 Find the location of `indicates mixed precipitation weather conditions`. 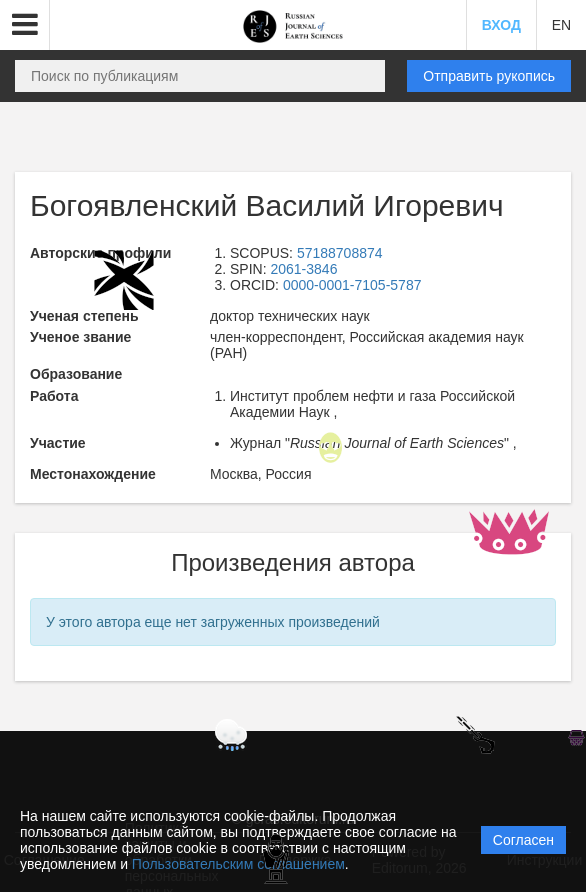

indicates mixed precipitation weather conditions is located at coordinates (231, 735).